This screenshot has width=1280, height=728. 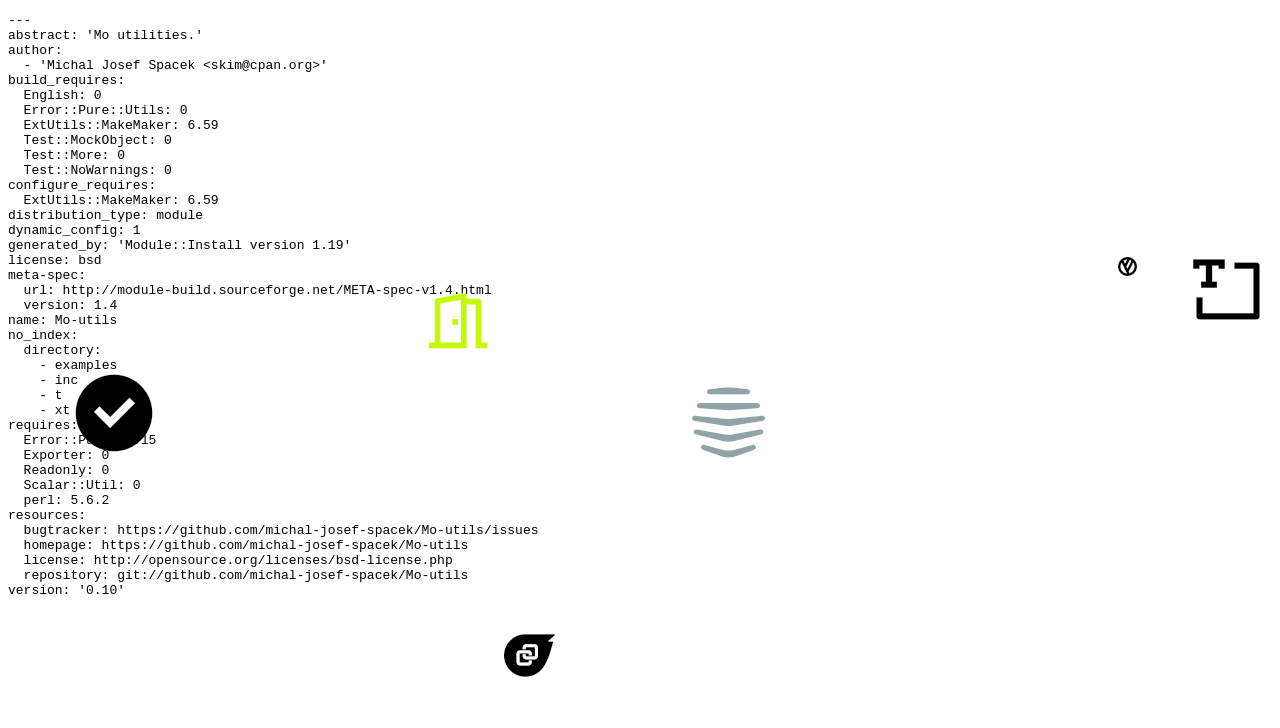 I want to click on log out or exit the application, so click(x=458, y=322).